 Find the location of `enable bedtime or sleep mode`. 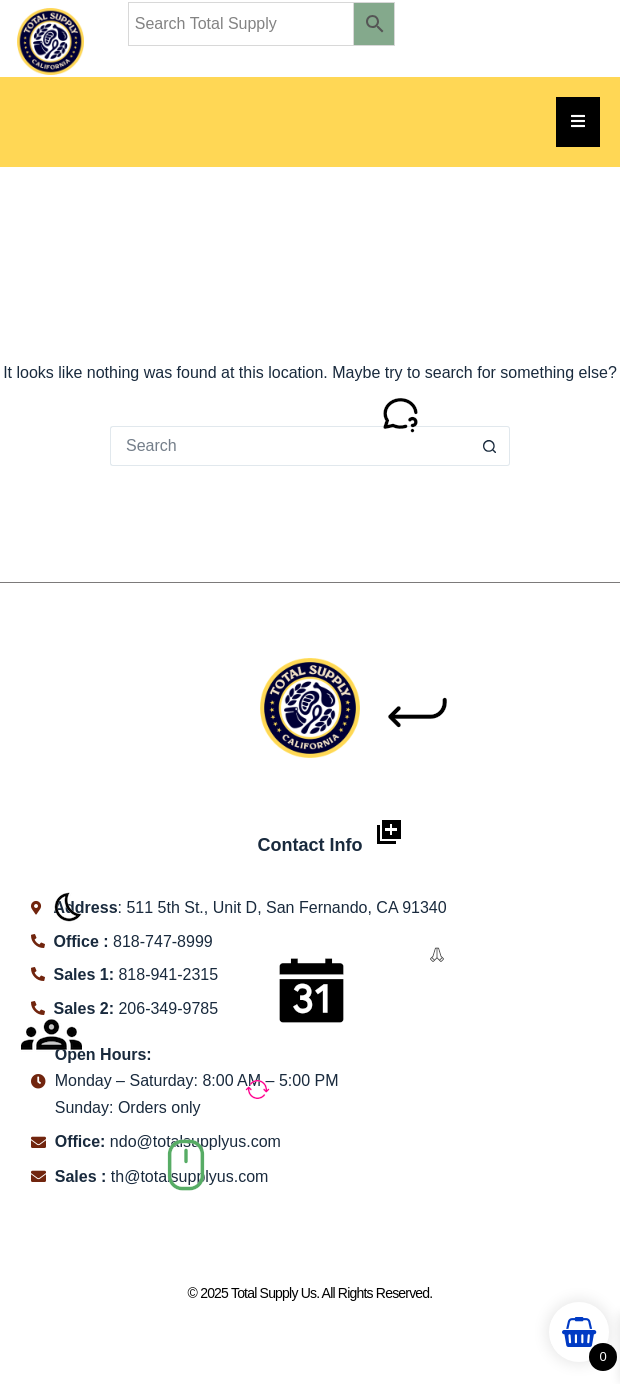

enable bedtime or sleep mode is located at coordinates (69, 907).